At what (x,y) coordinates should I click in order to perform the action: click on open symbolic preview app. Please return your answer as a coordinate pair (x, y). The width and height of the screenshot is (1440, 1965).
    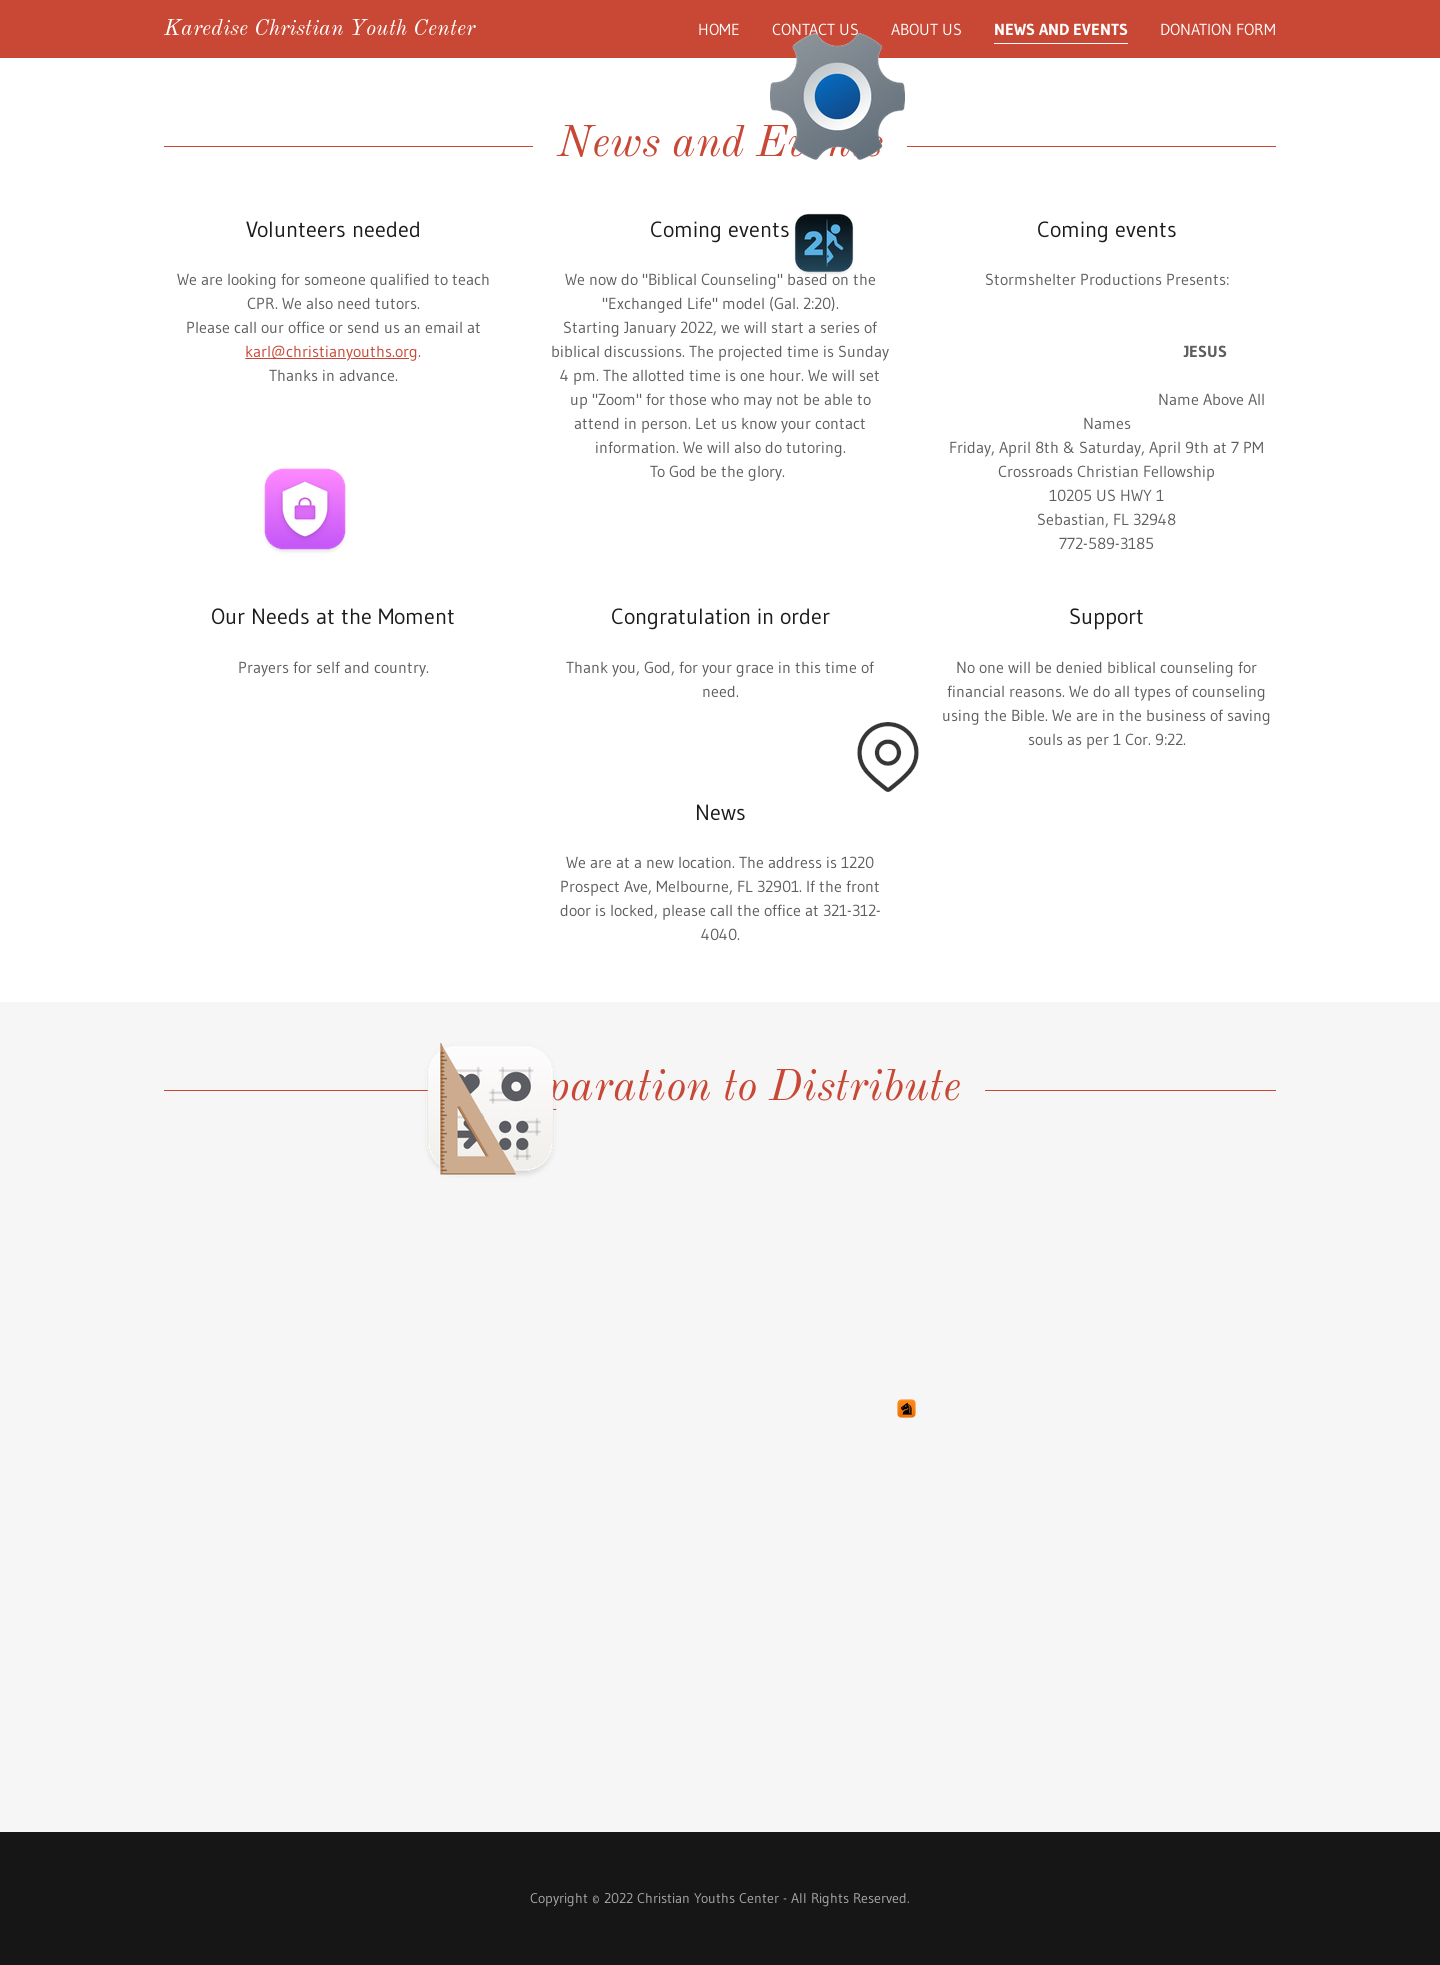
    Looking at the image, I should click on (490, 1108).